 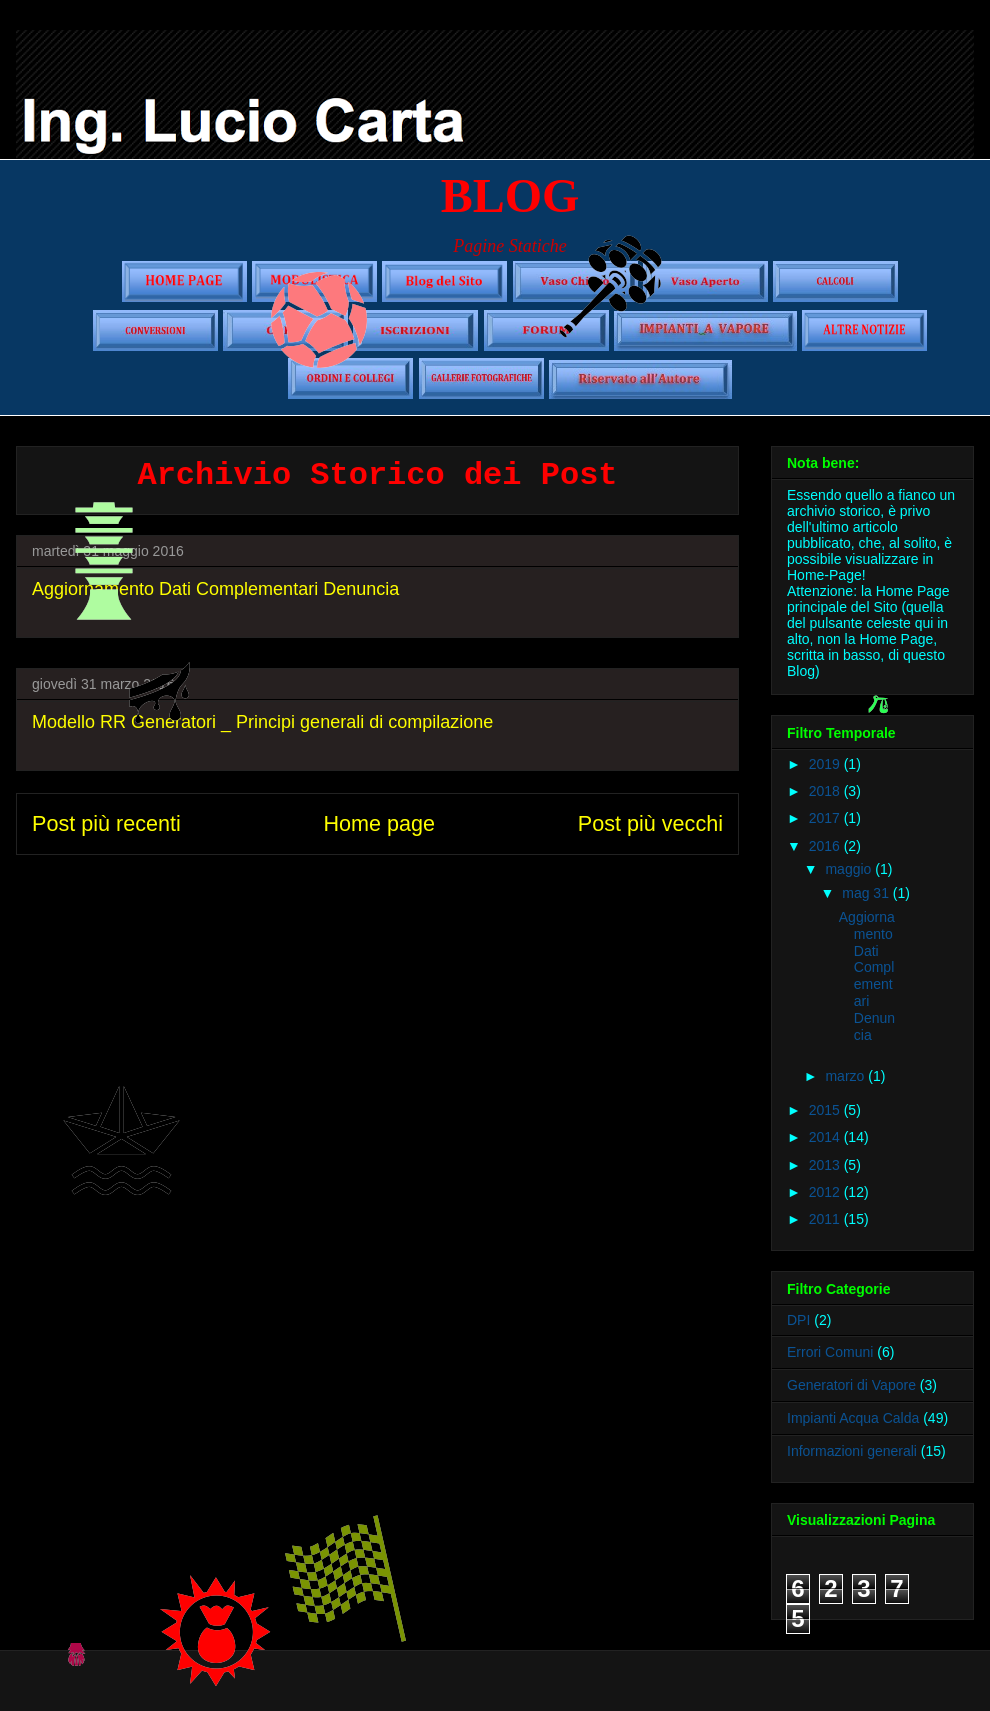 What do you see at coordinates (214, 1629) in the screenshot?
I see `view your in-game currency or coins` at bounding box center [214, 1629].